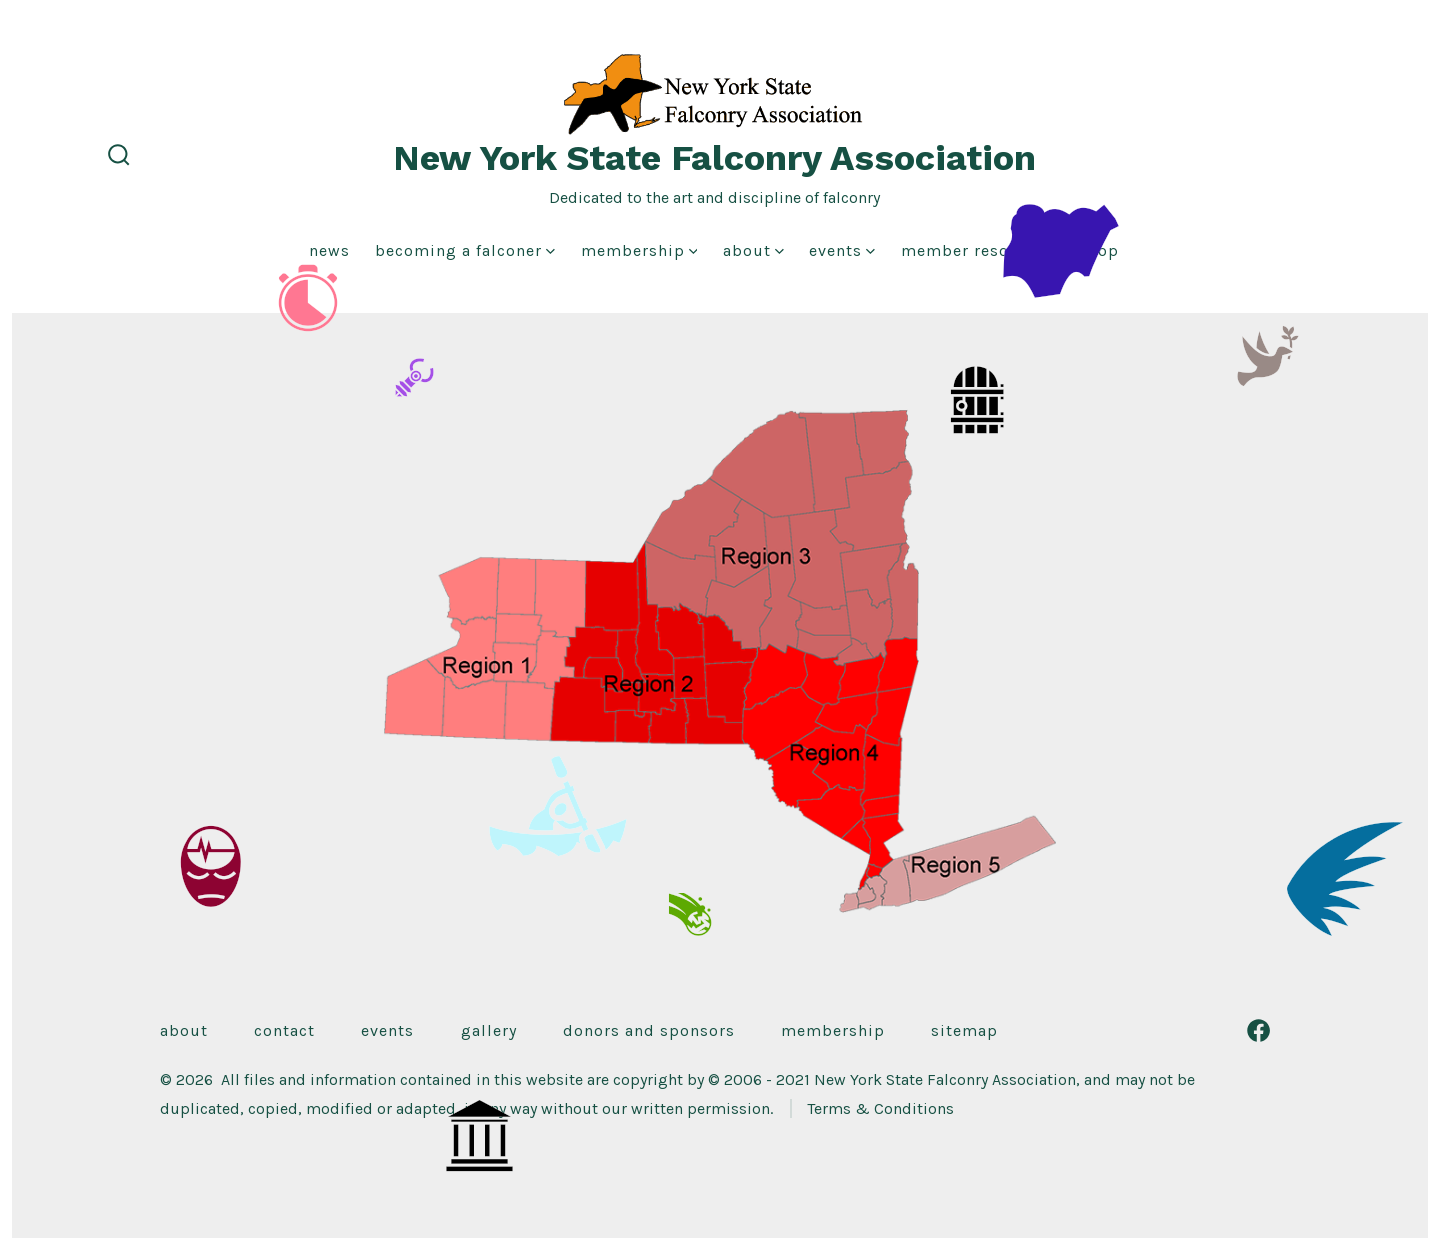 This screenshot has width=1440, height=1250. What do you see at coordinates (975, 400) in the screenshot?
I see `enter or exit a room or building` at bounding box center [975, 400].